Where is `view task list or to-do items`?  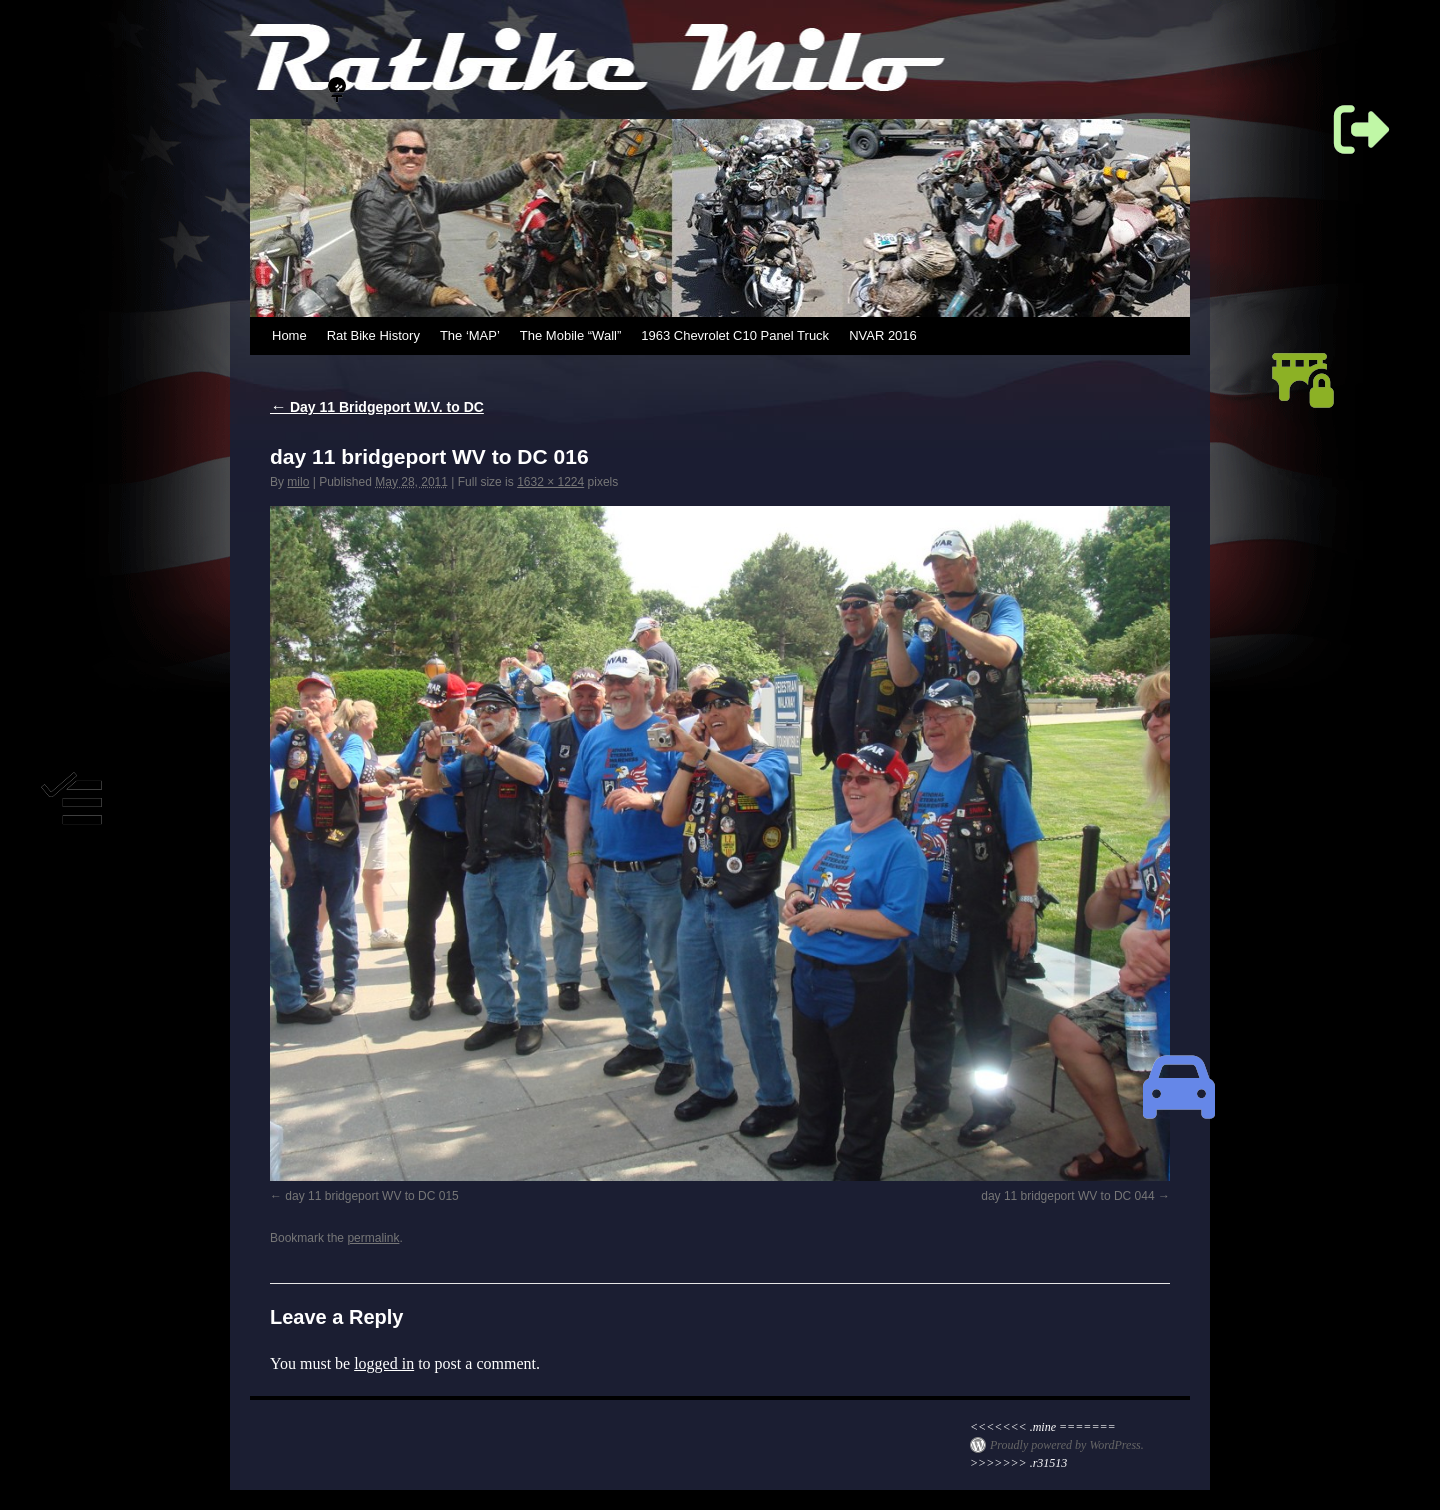
view task list or to-do items is located at coordinates (71, 802).